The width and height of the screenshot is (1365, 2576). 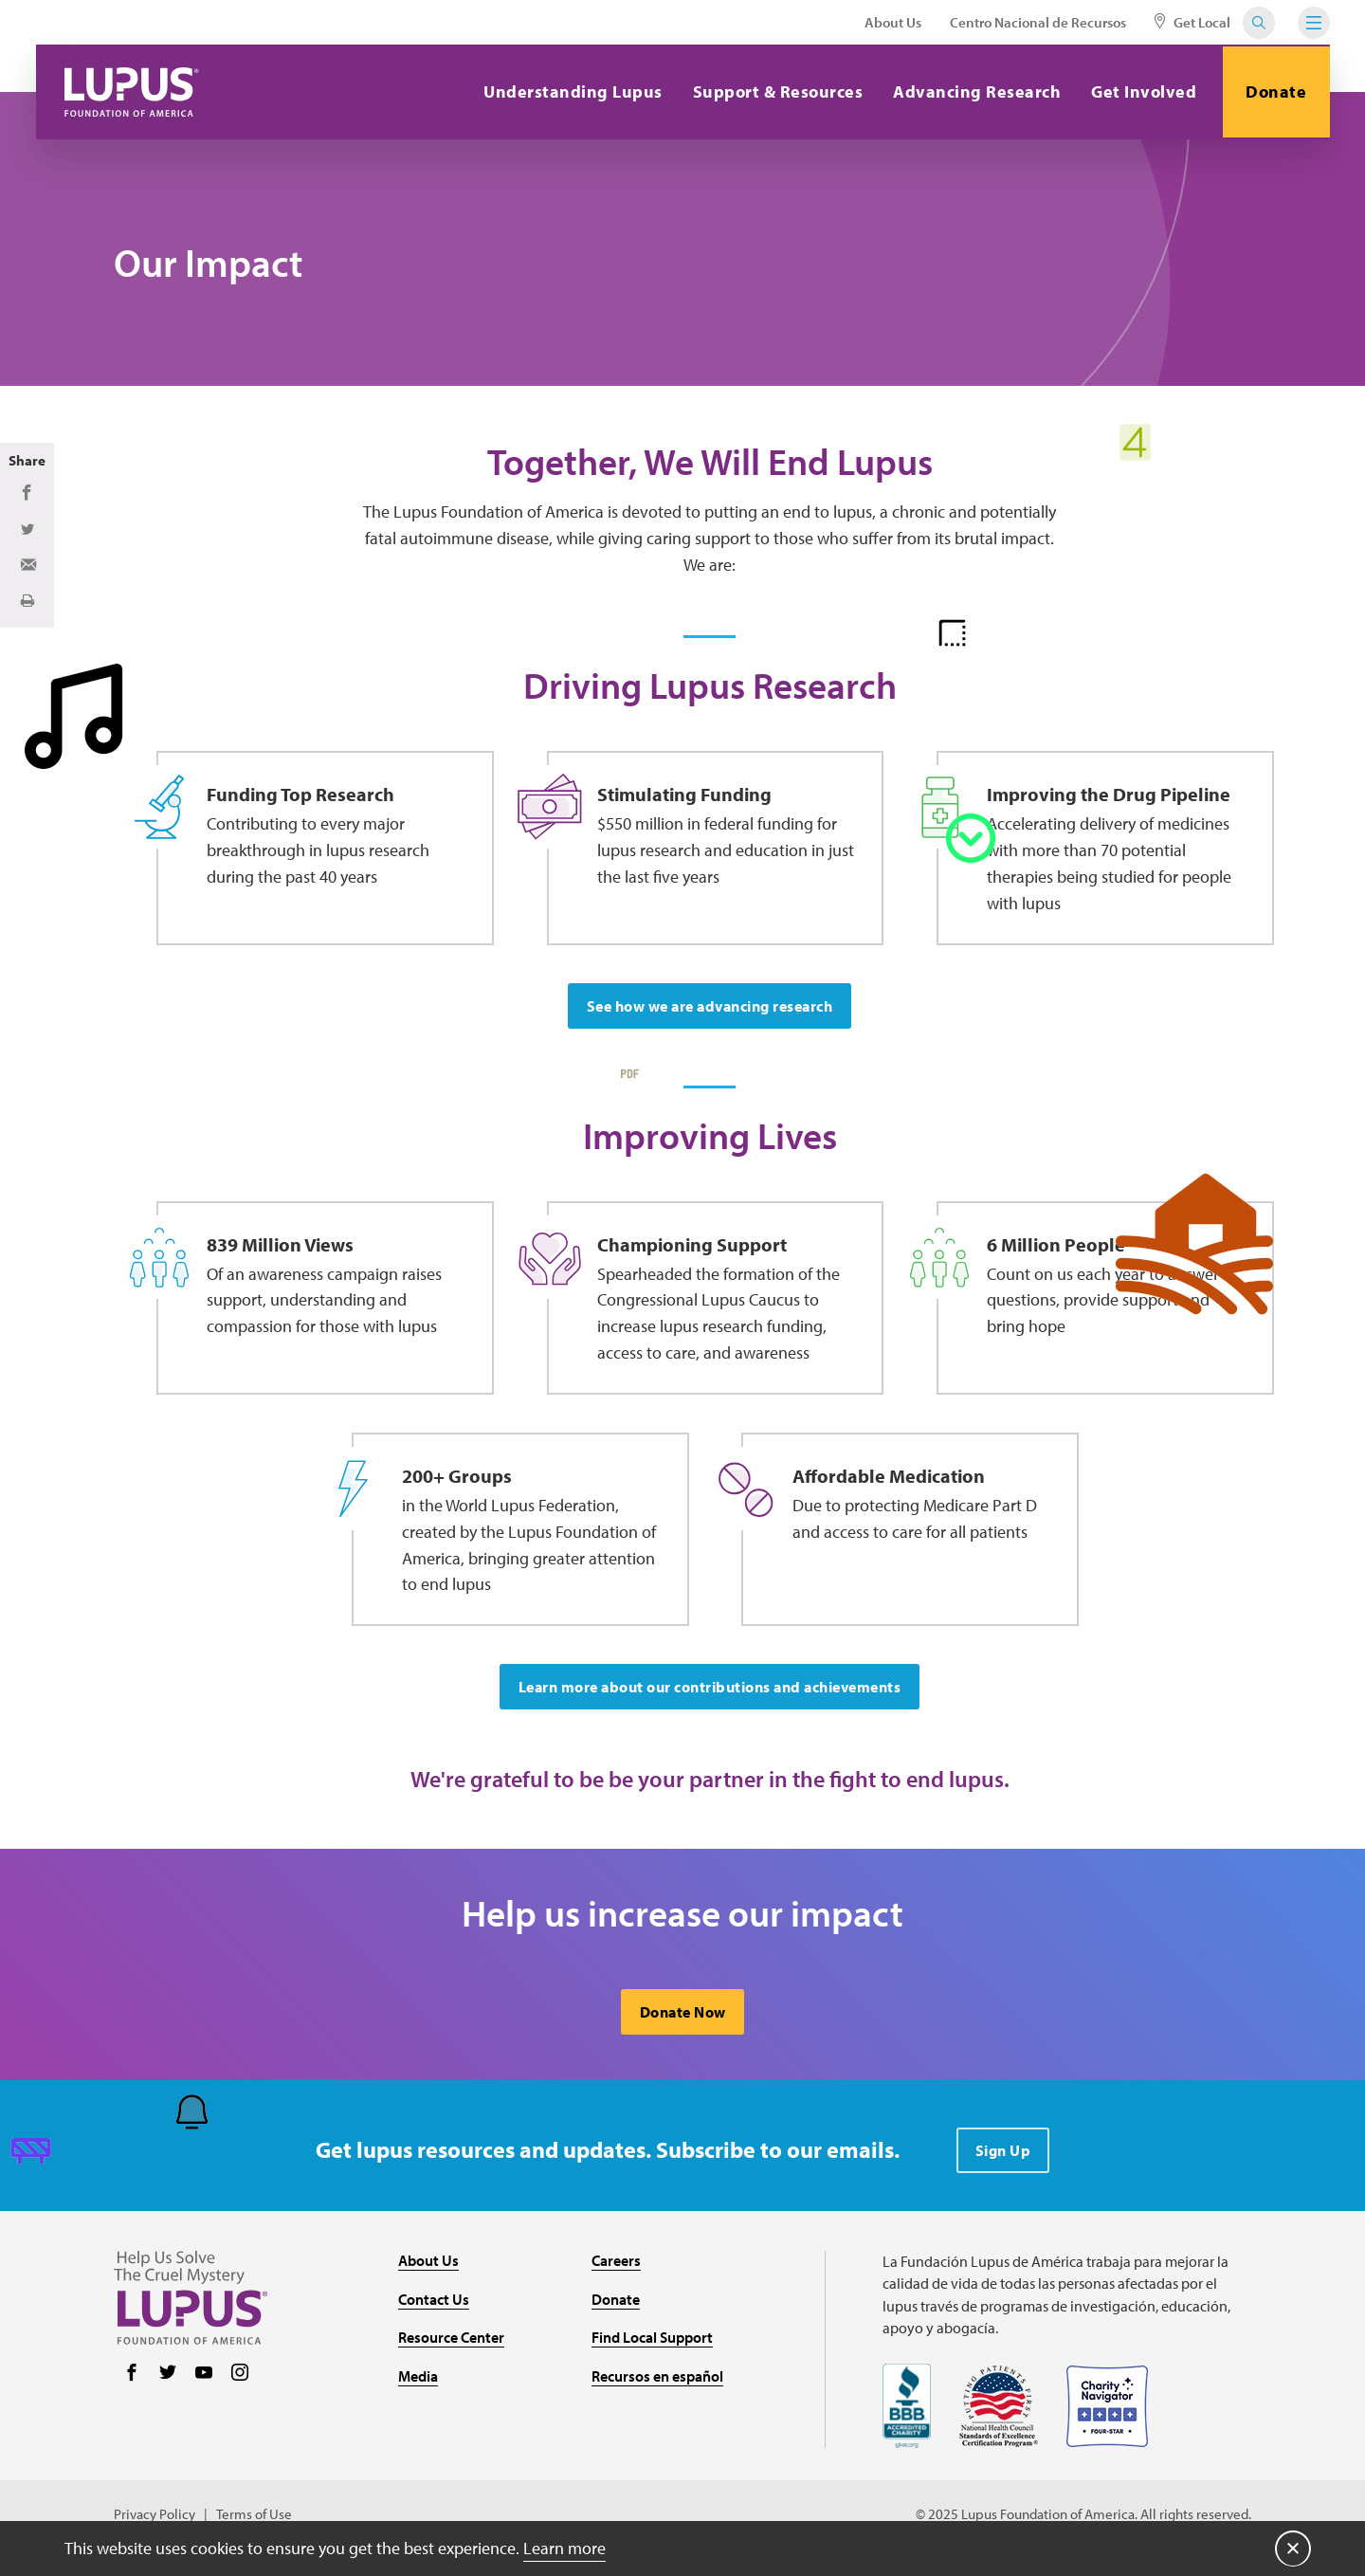 What do you see at coordinates (79, 718) in the screenshot?
I see `access music library or audio files` at bounding box center [79, 718].